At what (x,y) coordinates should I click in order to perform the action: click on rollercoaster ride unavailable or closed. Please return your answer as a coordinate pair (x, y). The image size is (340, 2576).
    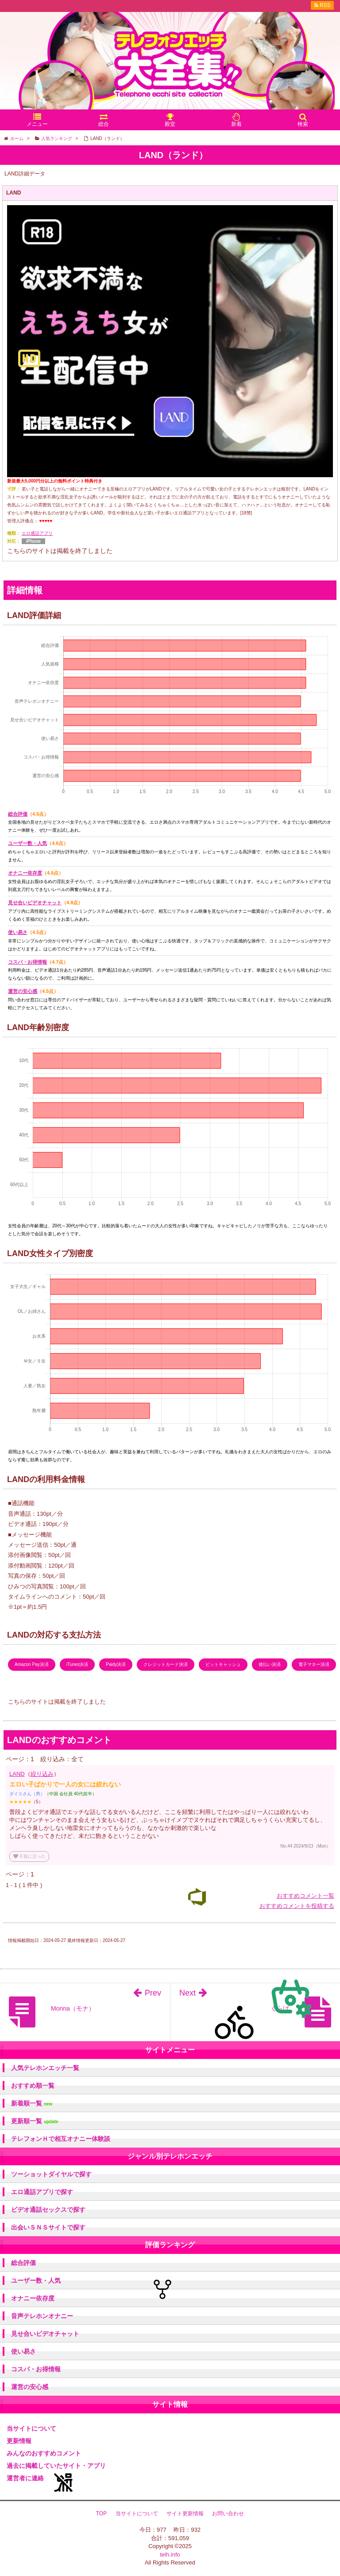
    Looking at the image, I should click on (63, 2483).